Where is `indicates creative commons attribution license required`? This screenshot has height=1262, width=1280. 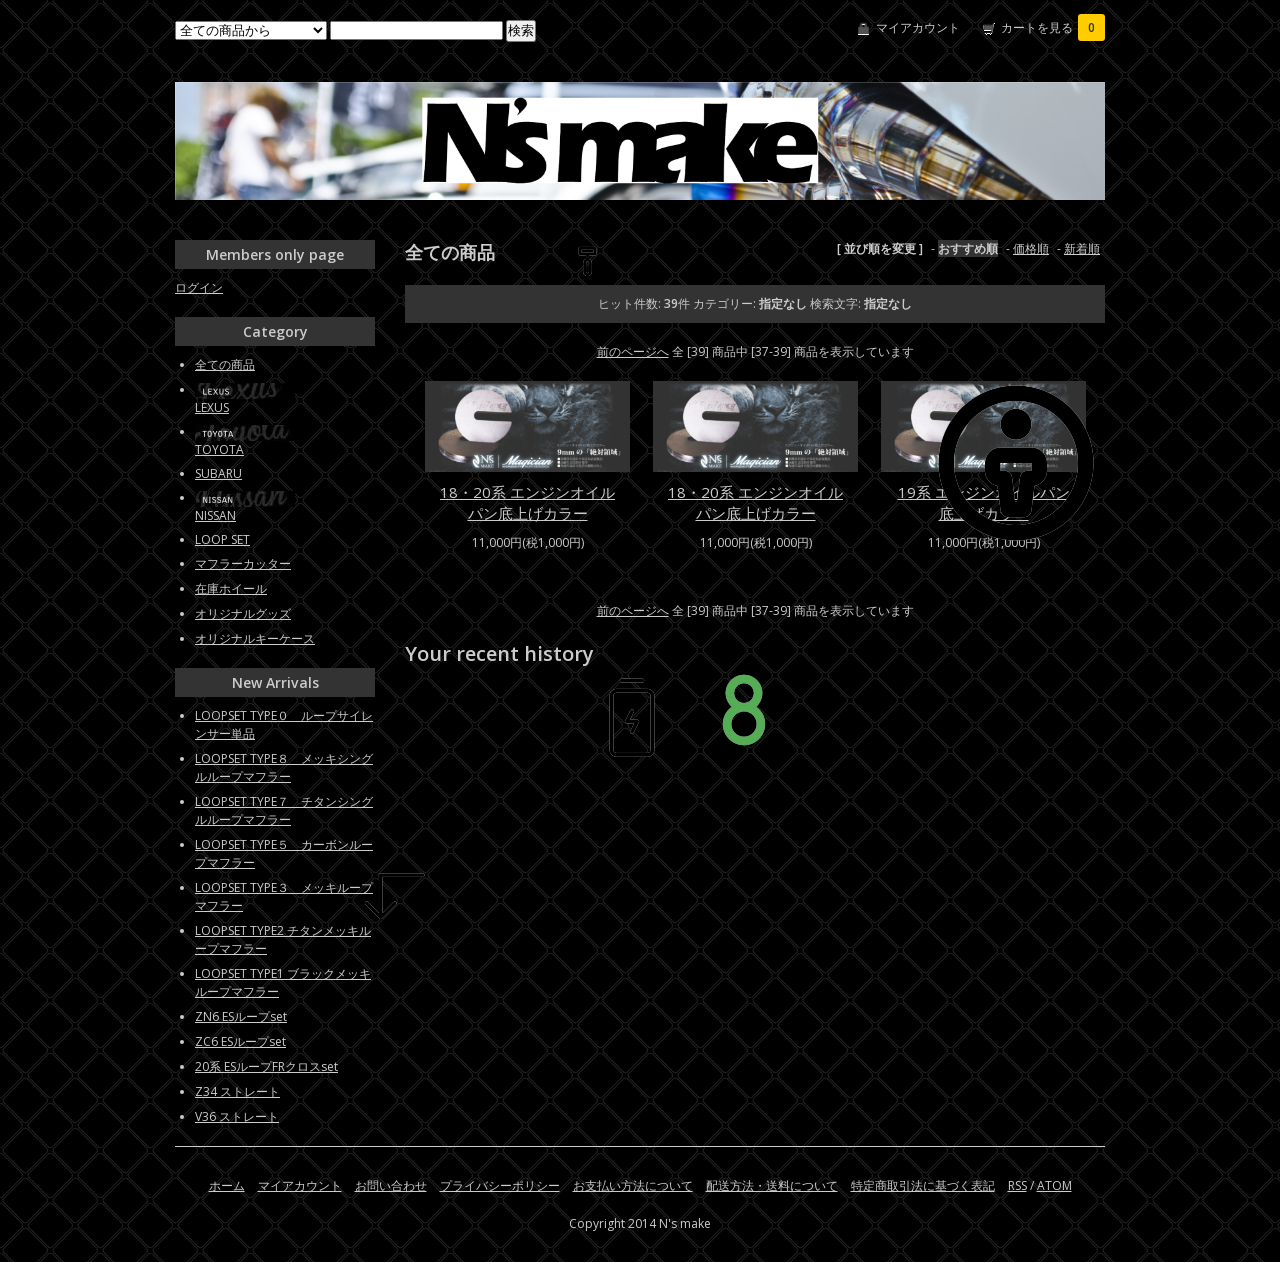 indicates creative commons attribution license required is located at coordinates (1016, 463).